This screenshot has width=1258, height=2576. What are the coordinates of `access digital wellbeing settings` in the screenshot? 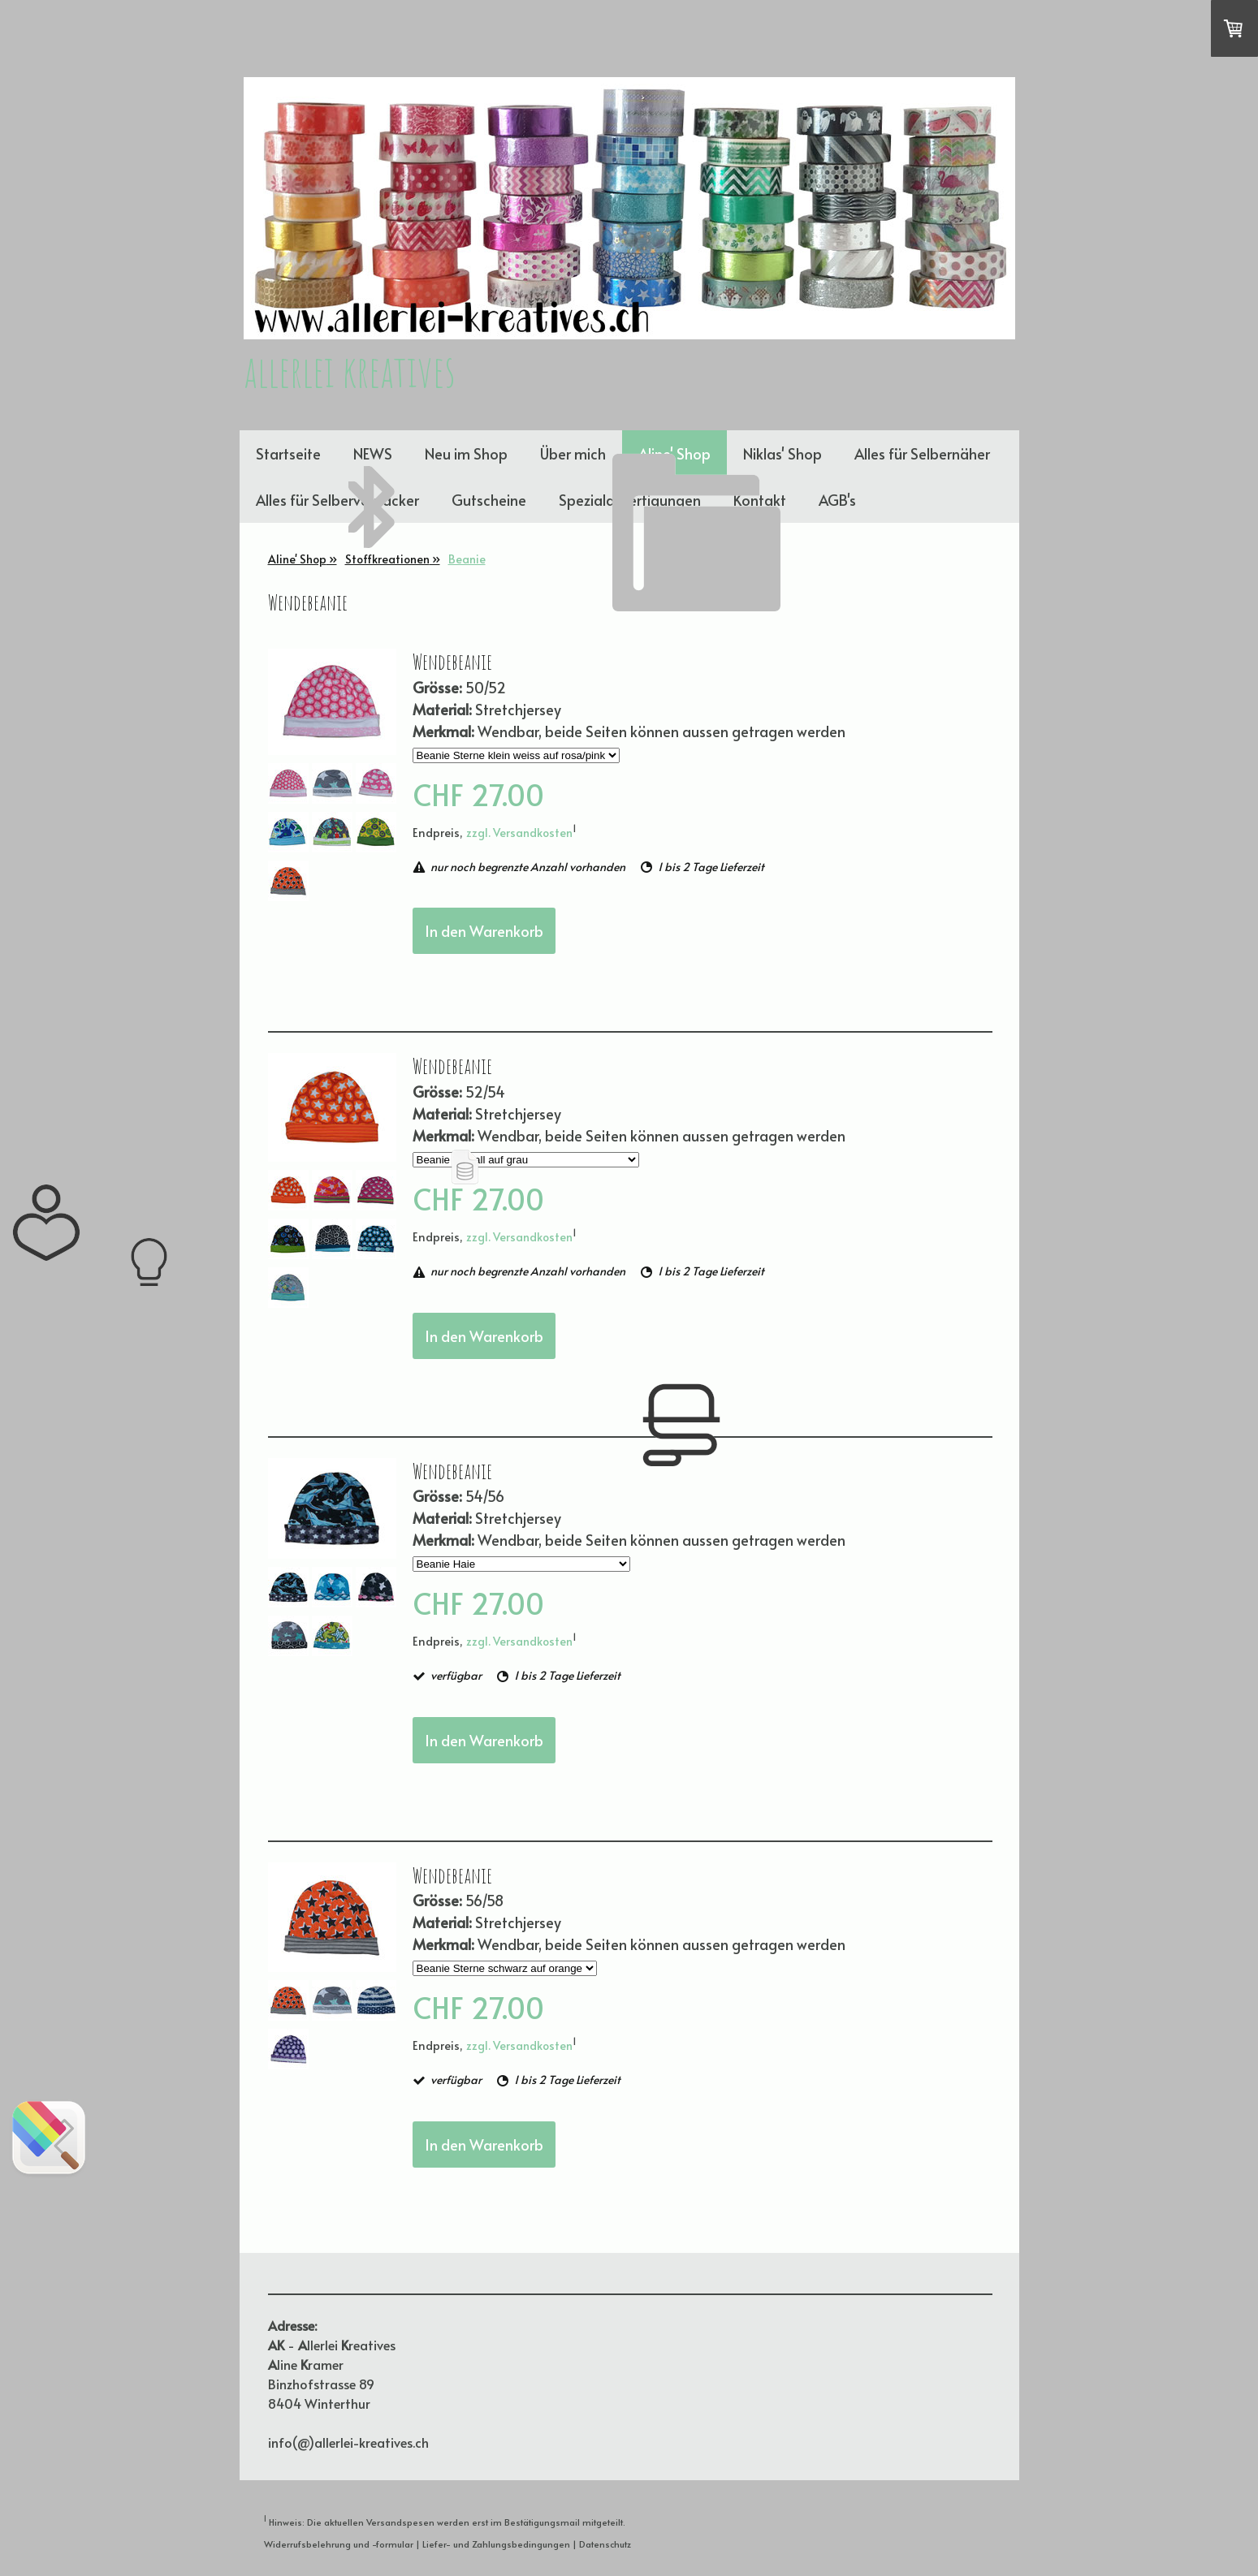 It's located at (46, 1223).